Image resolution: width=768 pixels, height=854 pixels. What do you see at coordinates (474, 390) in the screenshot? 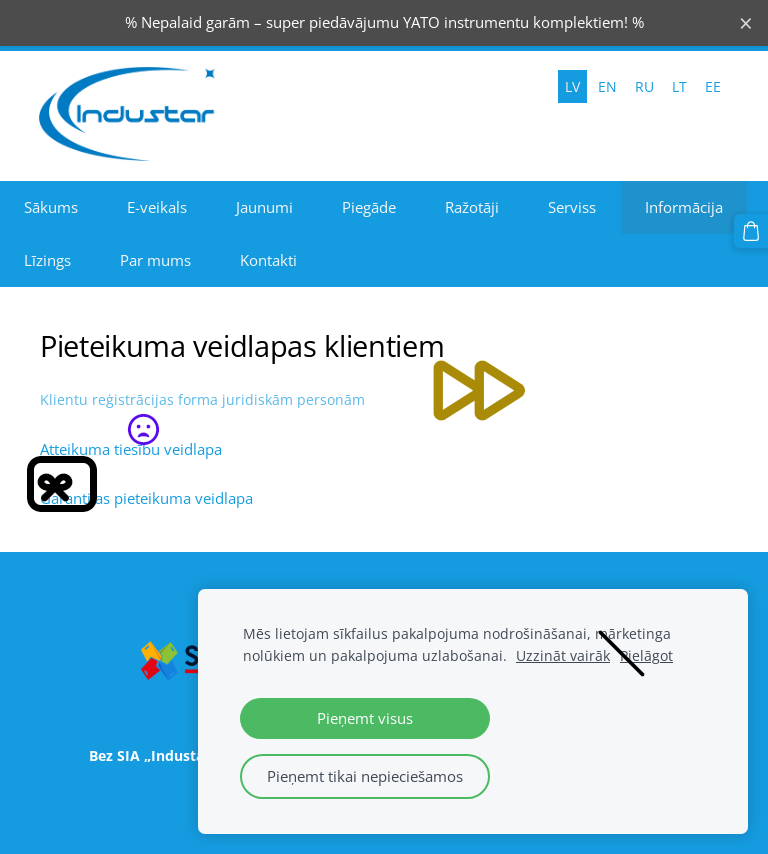
I see `skip forward in media playback` at bounding box center [474, 390].